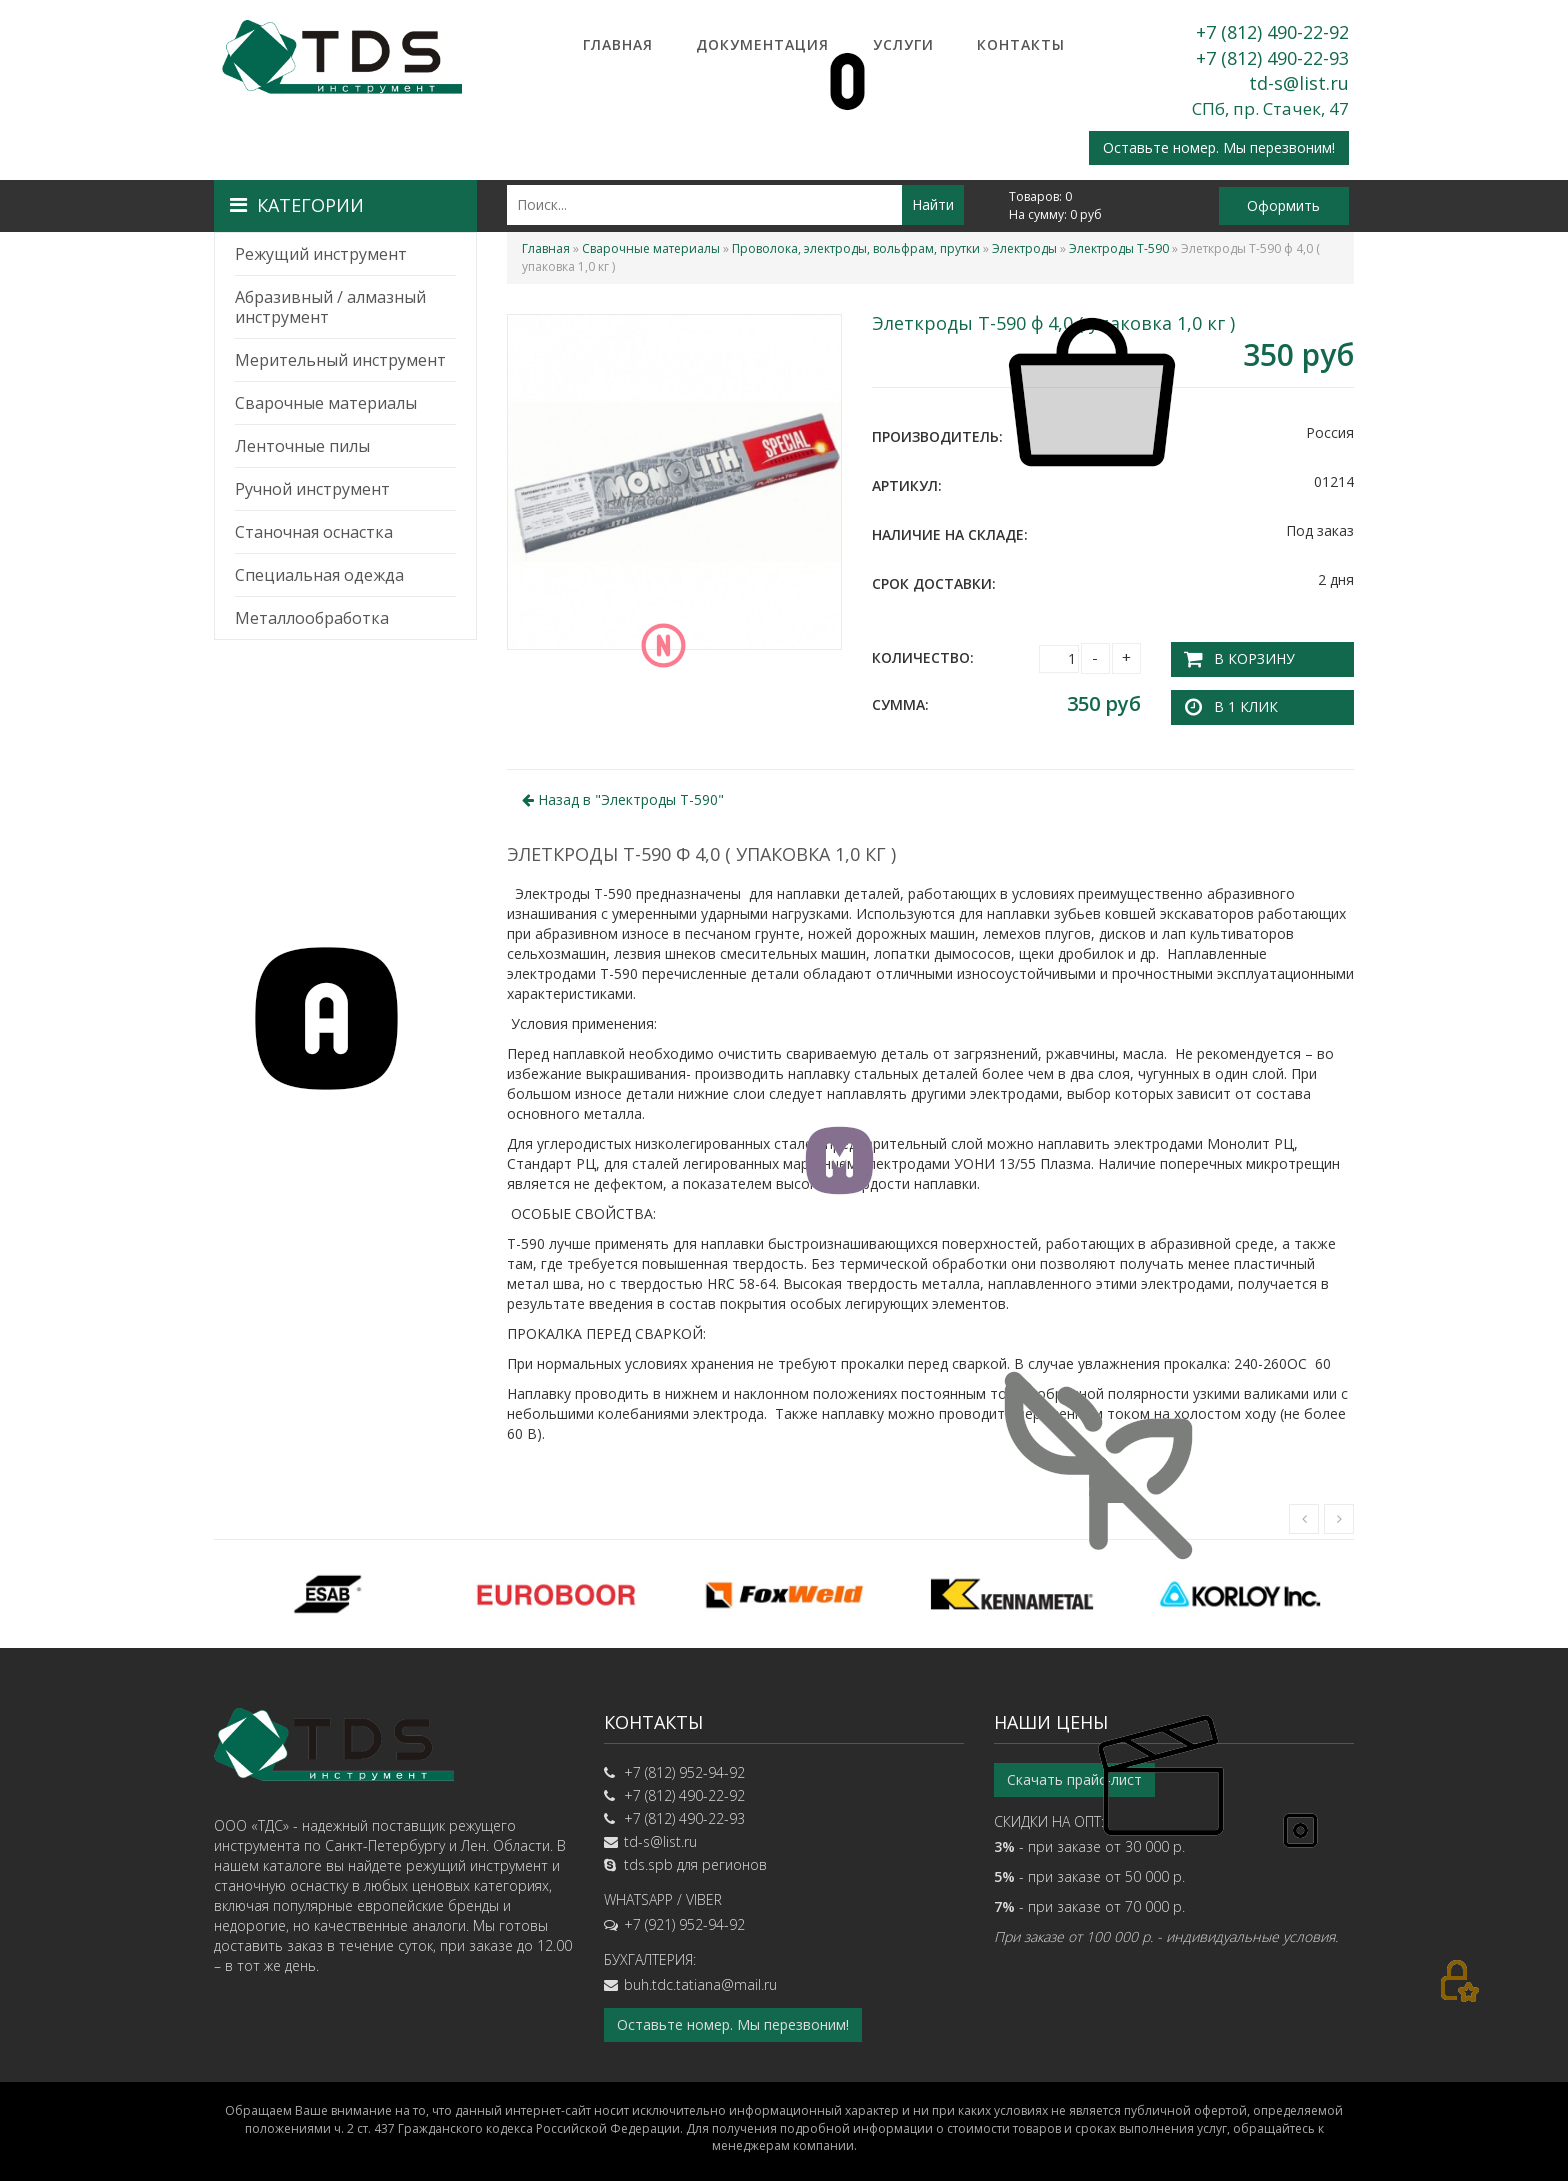  I want to click on access menu or main navigation, so click(839, 1160).